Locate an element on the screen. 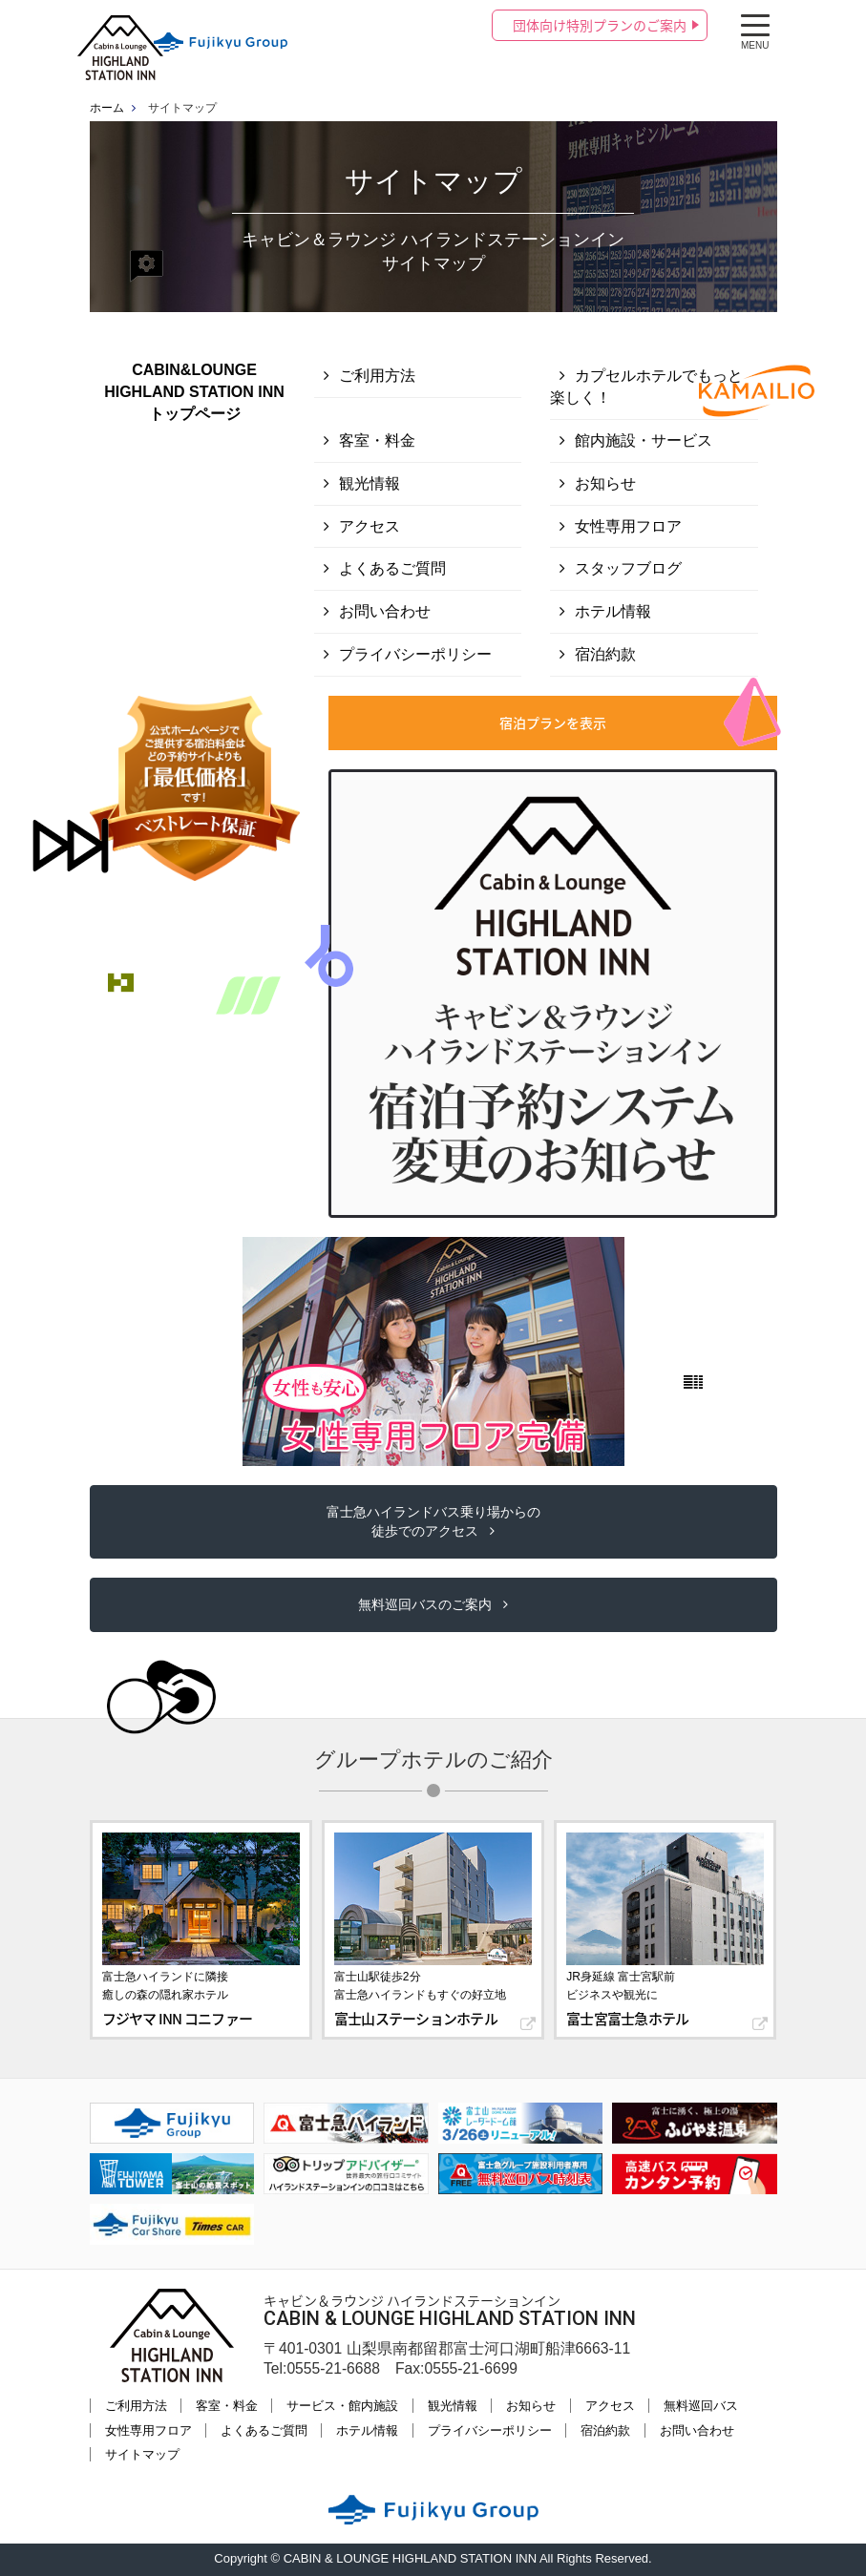 Image resolution: width=866 pixels, height=2576 pixels. open chat settings is located at coordinates (146, 264).